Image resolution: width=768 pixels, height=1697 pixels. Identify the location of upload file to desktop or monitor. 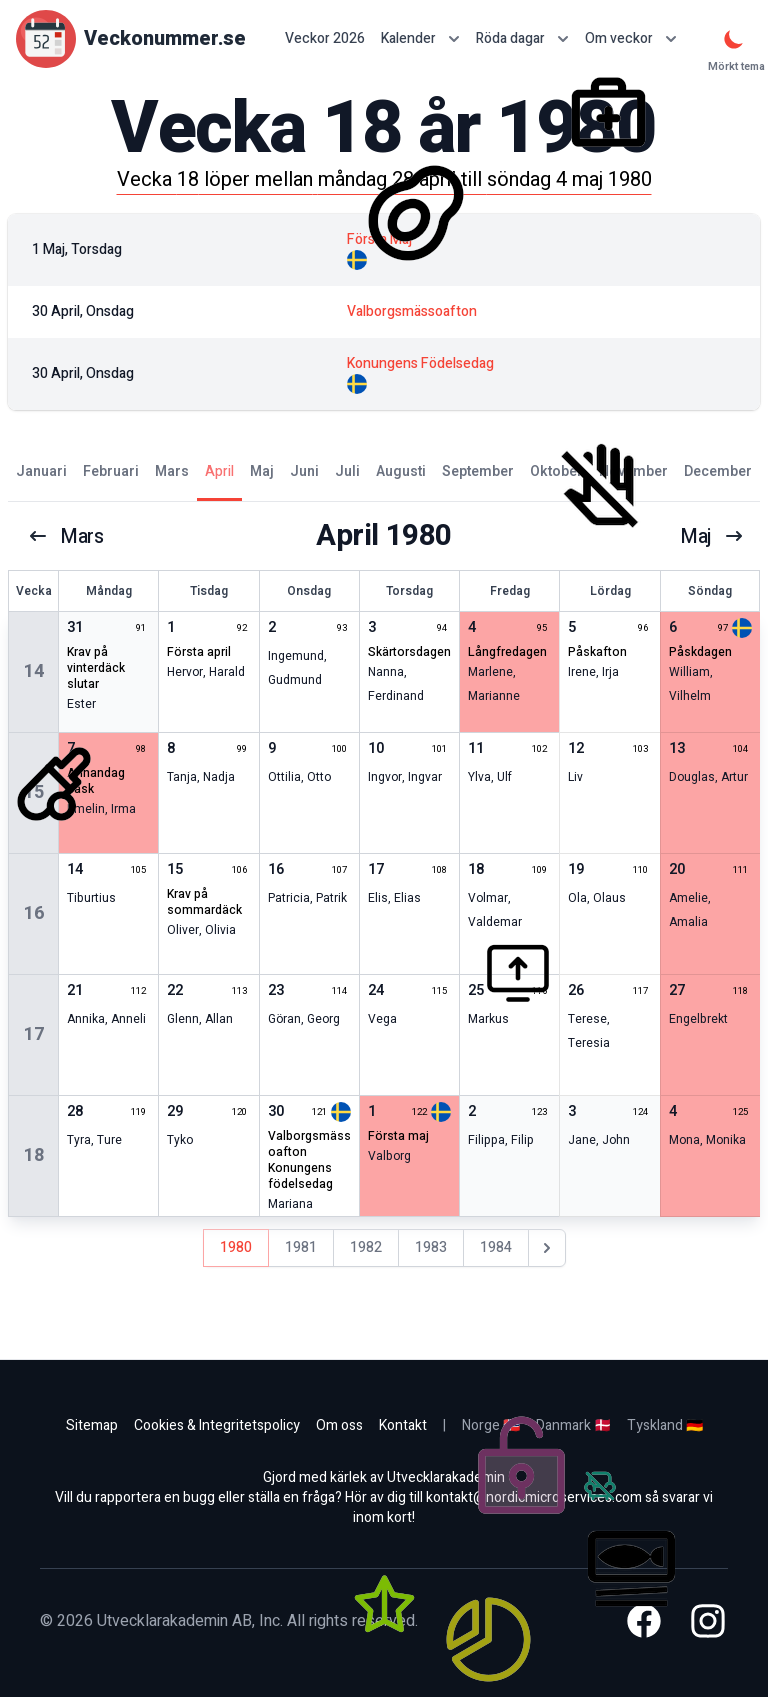
(518, 971).